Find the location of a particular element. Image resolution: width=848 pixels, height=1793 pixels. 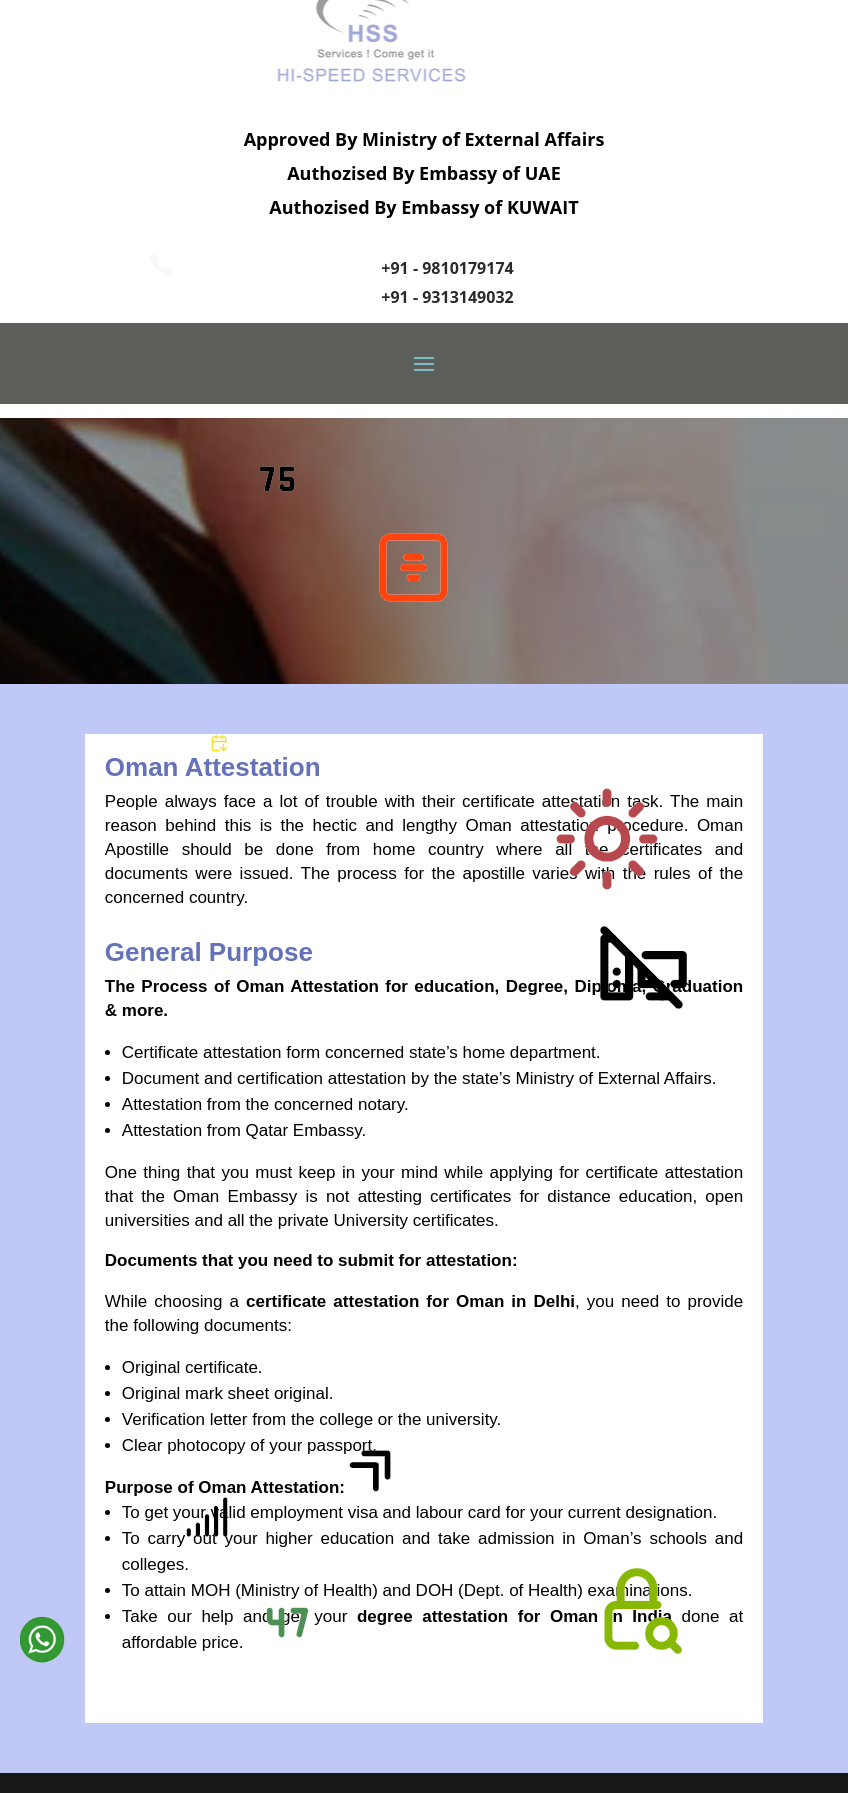

search for locked or encrypted files is located at coordinates (637, 1609).